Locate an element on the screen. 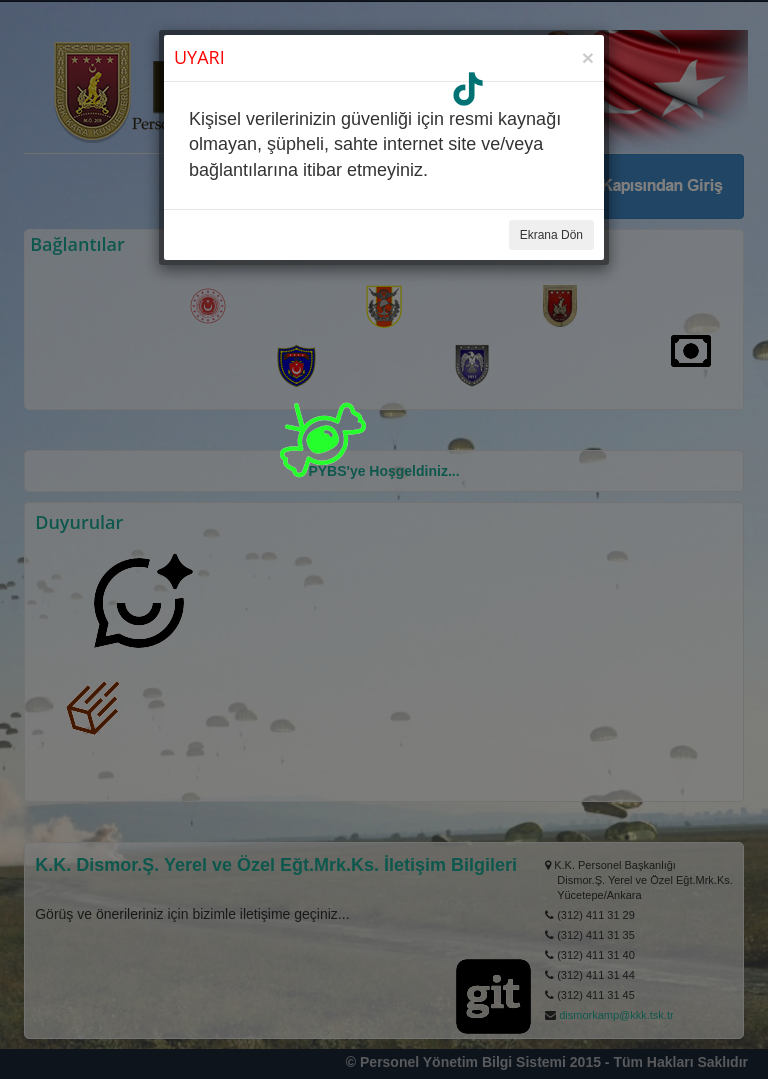 The image size is (768, 1079). git version control logo is located at coordinates (493, 996).